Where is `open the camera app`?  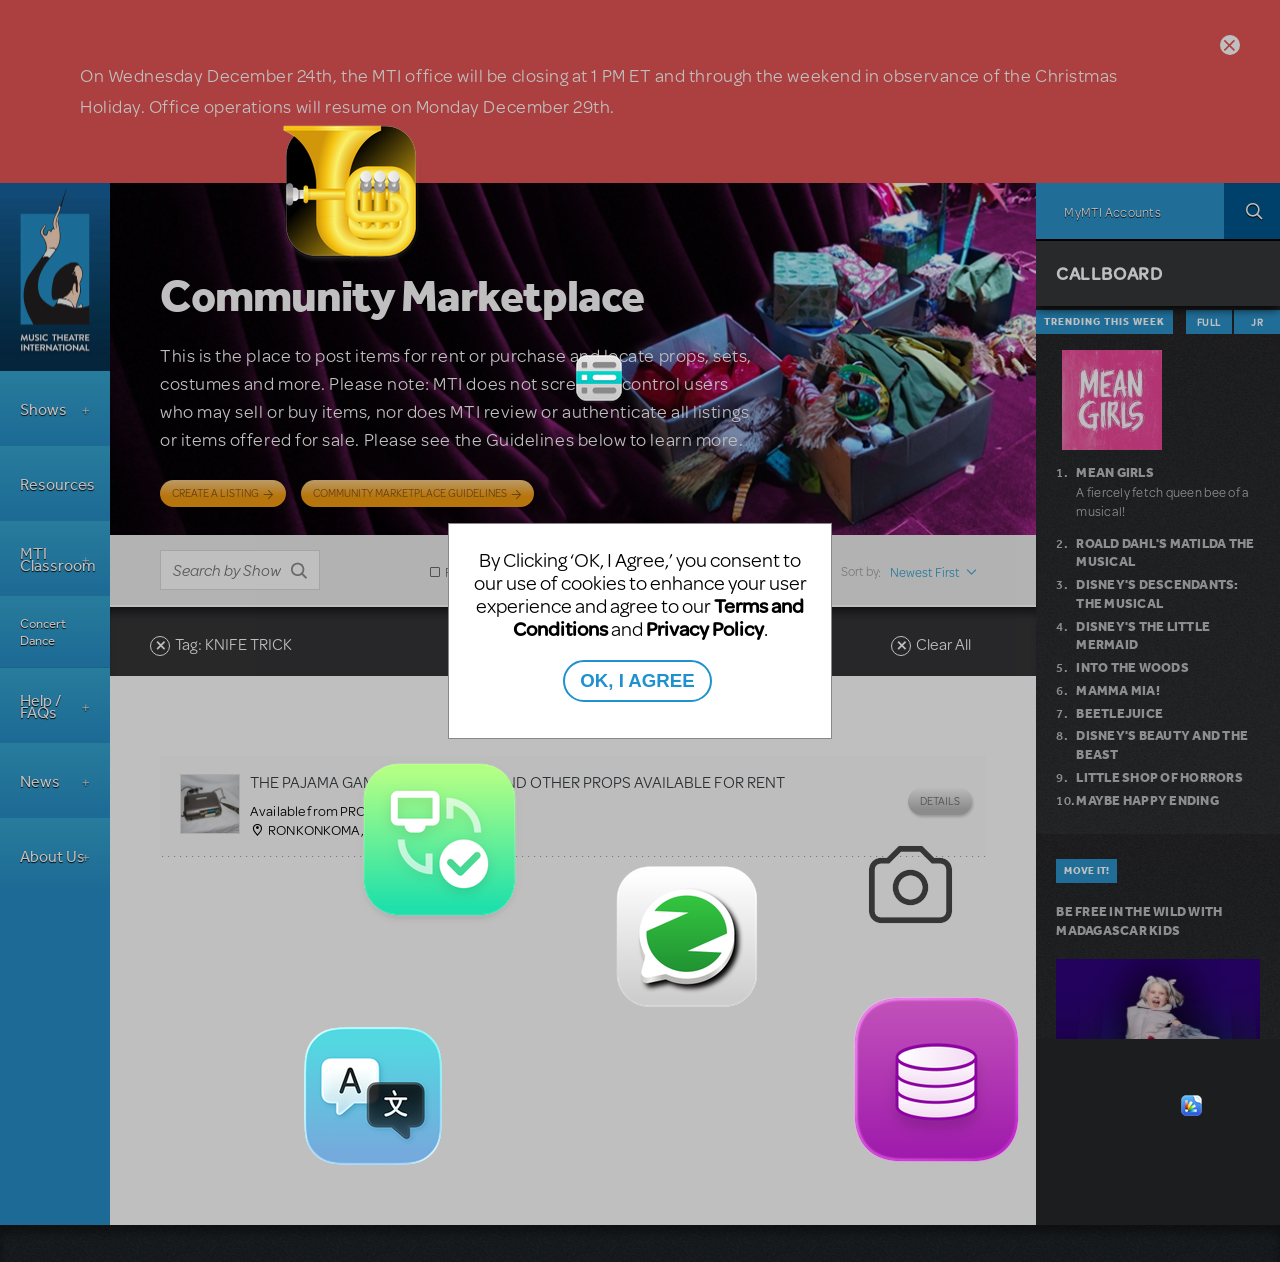
open the camera app is located at coordinates (910, 887).